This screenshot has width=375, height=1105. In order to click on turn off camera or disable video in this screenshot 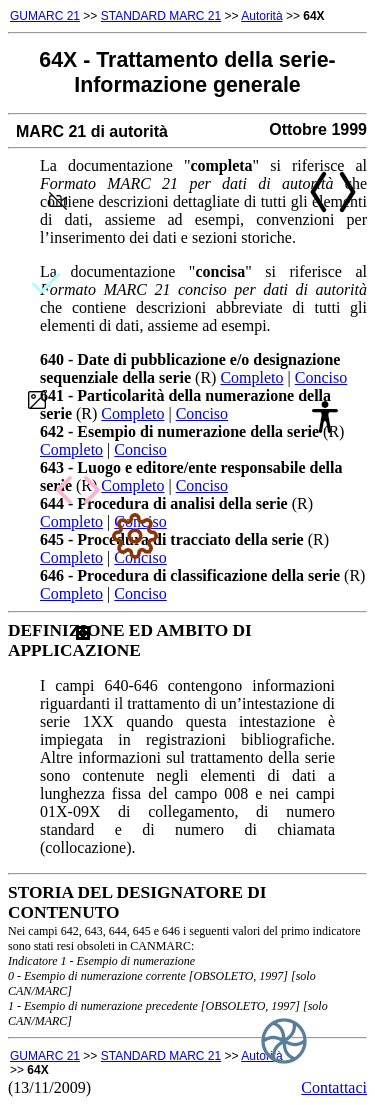, I will do `click(58, 201)`.